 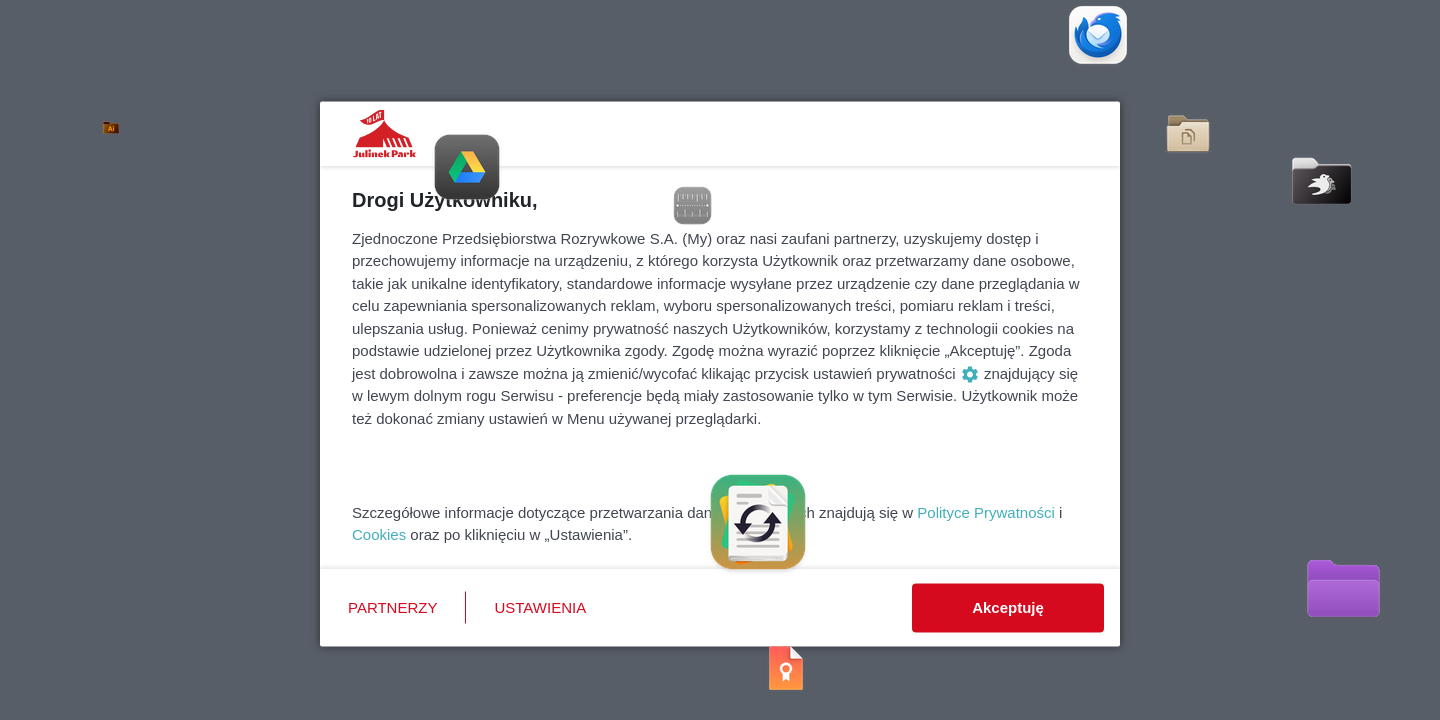 I want to click on open folder containing files, so click(x=1343, y=588).